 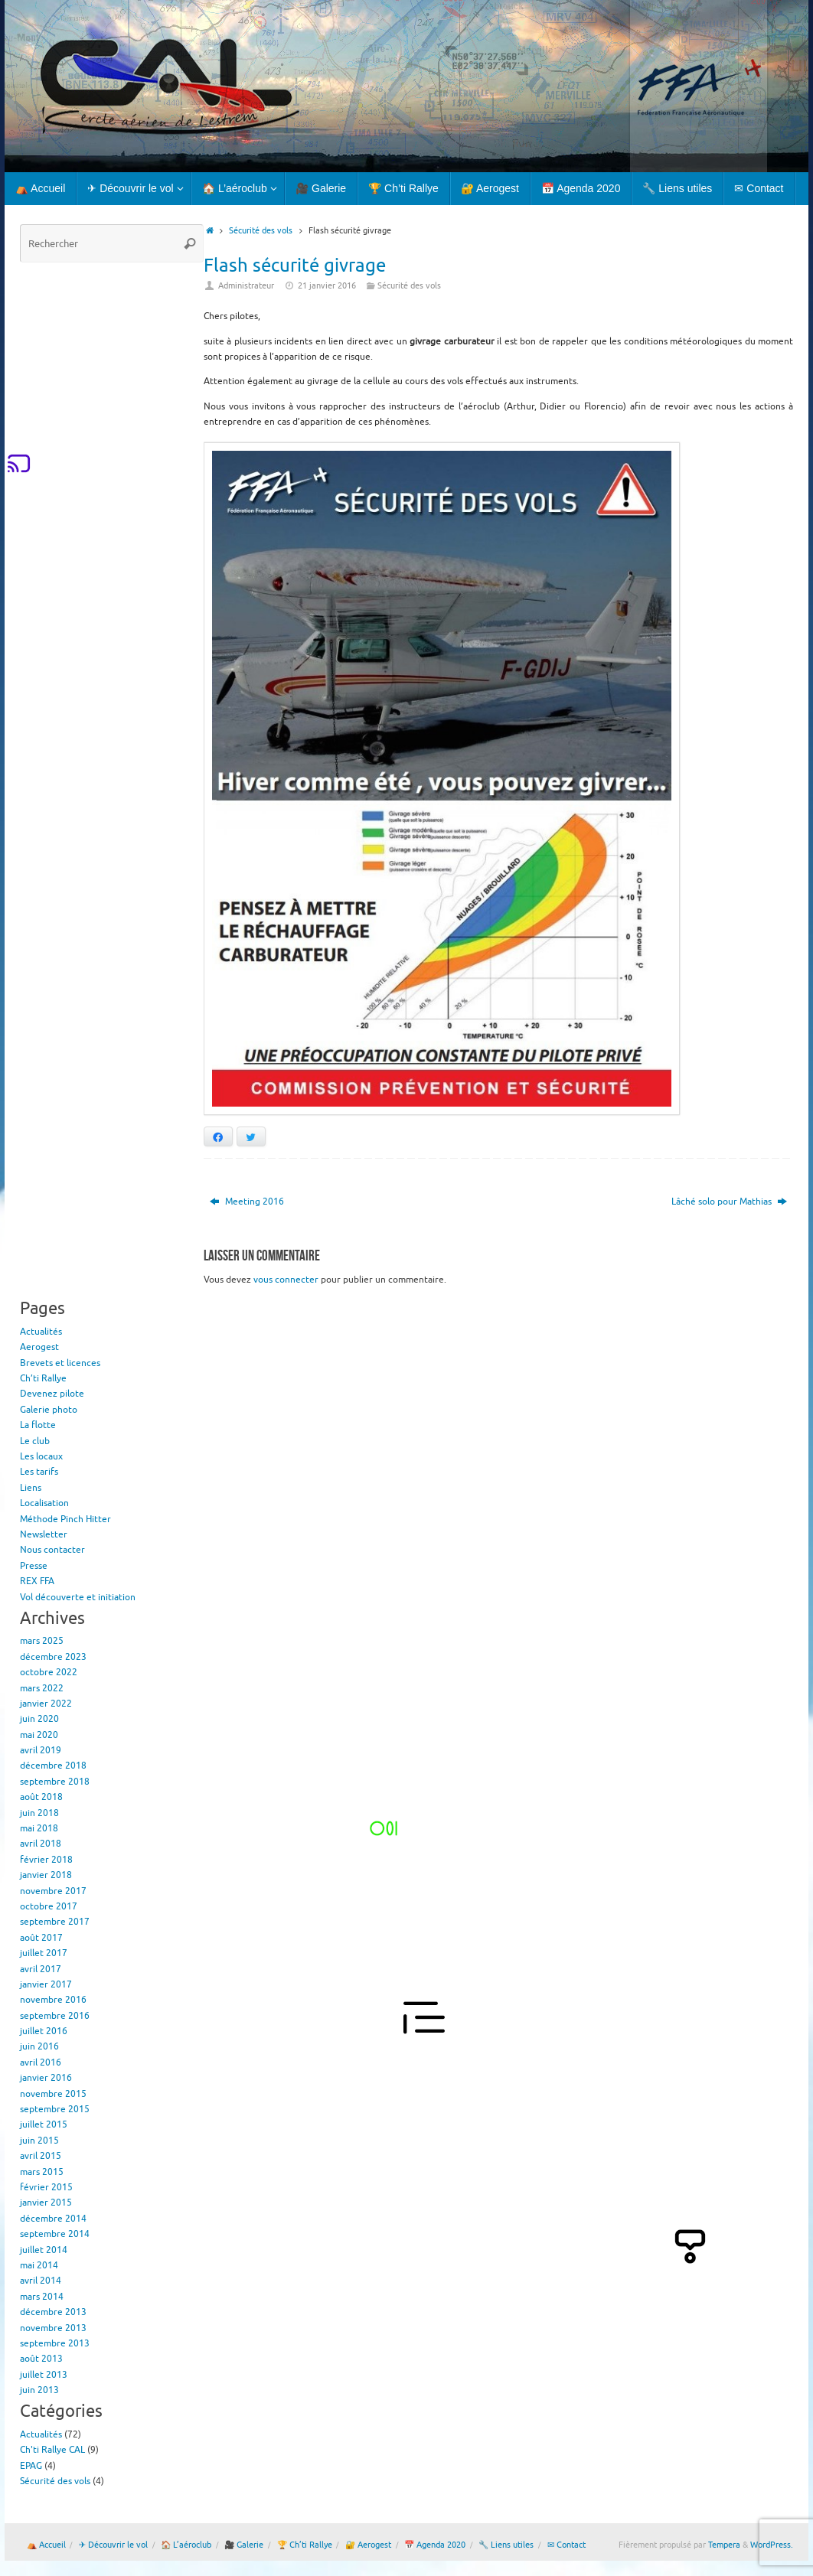 What do you see at coordinates (424, 2017) in the screenshot?
I see `insert a block quote` at bounding box center [424, 2017].